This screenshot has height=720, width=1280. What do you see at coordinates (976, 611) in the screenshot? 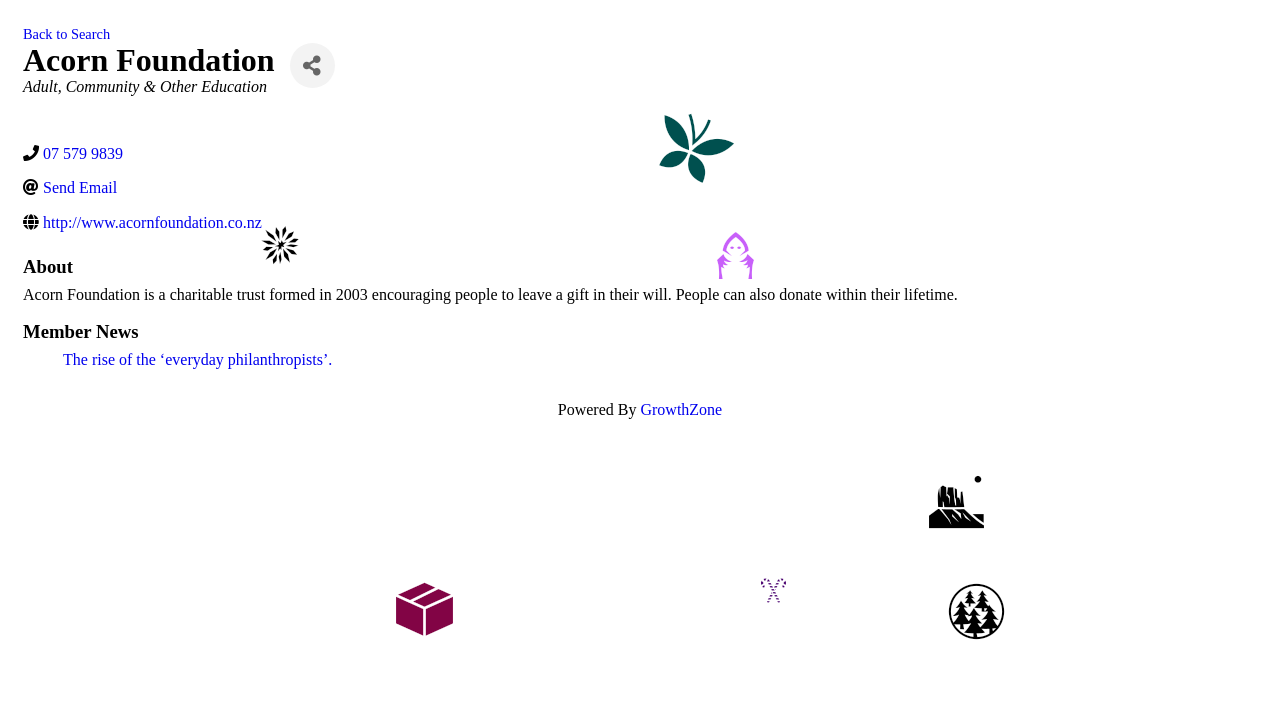
I see `explore forest or nature areas in-game` at bounding box center [976, 611].